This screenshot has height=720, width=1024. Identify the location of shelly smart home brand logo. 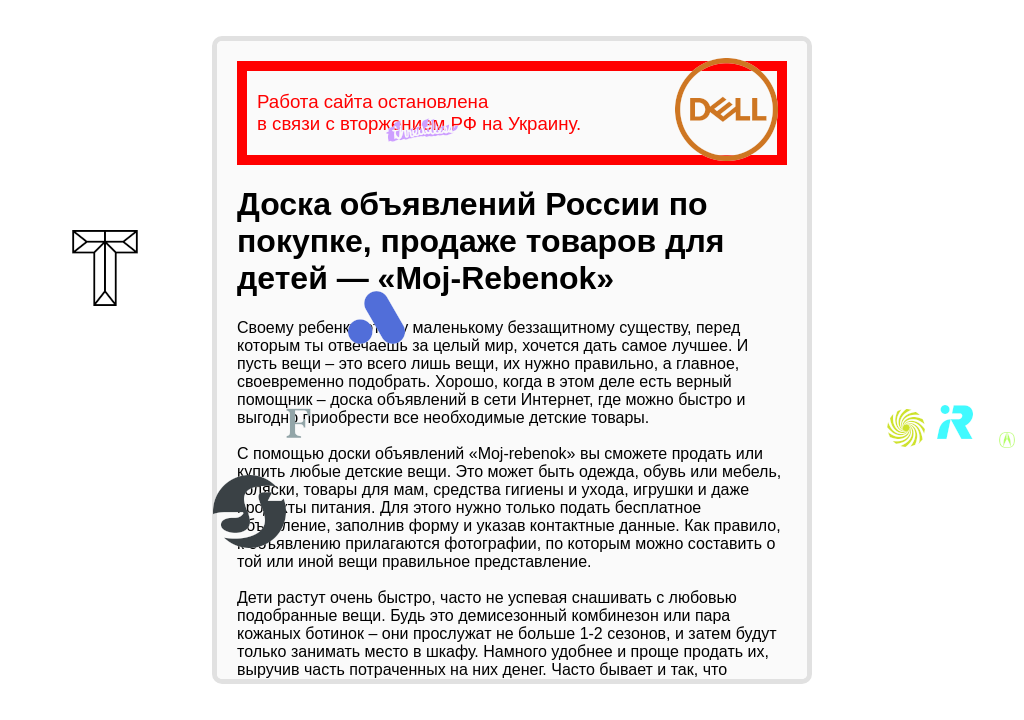
(249, 511).